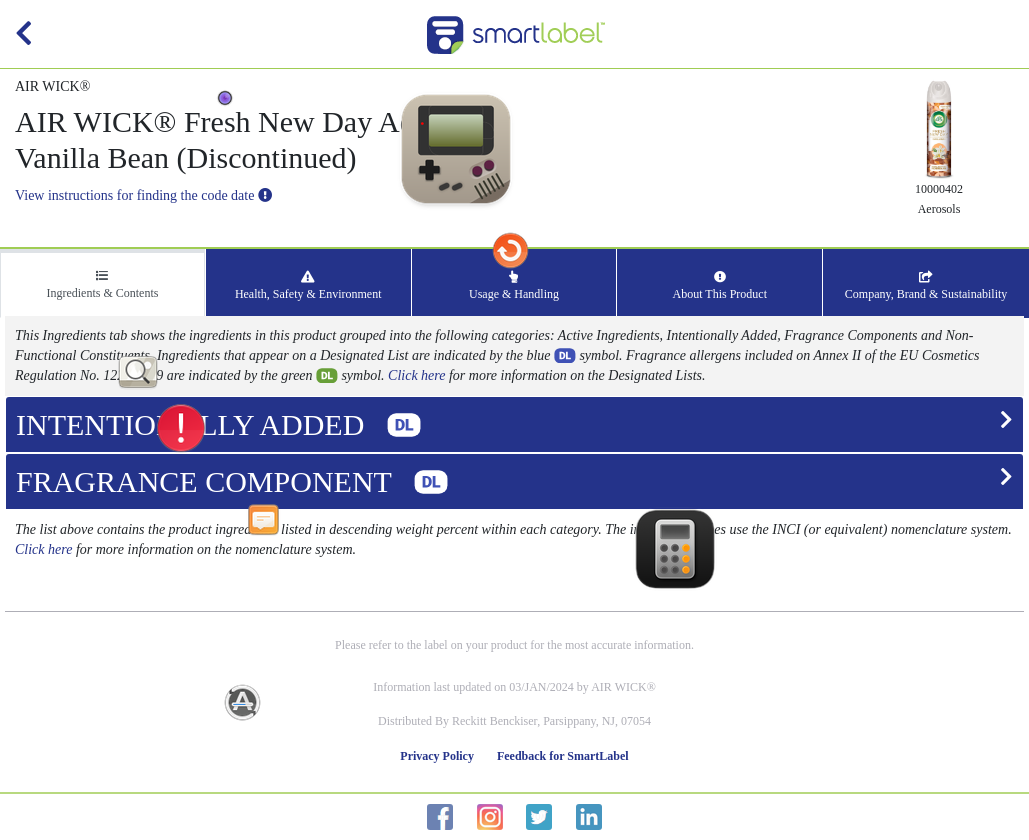 The width and height of the screenshot is (1029, 840). What do you see at coordinates (138, 372) in the screenshot?
I see `open the image viewer application` at bounding box center [138, 372].